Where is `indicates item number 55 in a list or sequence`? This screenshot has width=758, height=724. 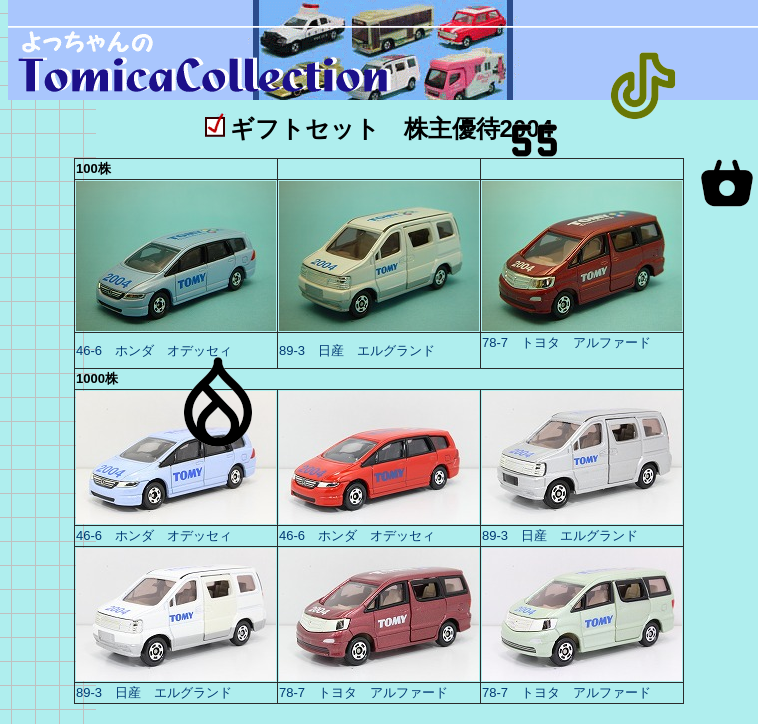
indicates item number 55 in a list or sequence is located at coordinates (534, 140).